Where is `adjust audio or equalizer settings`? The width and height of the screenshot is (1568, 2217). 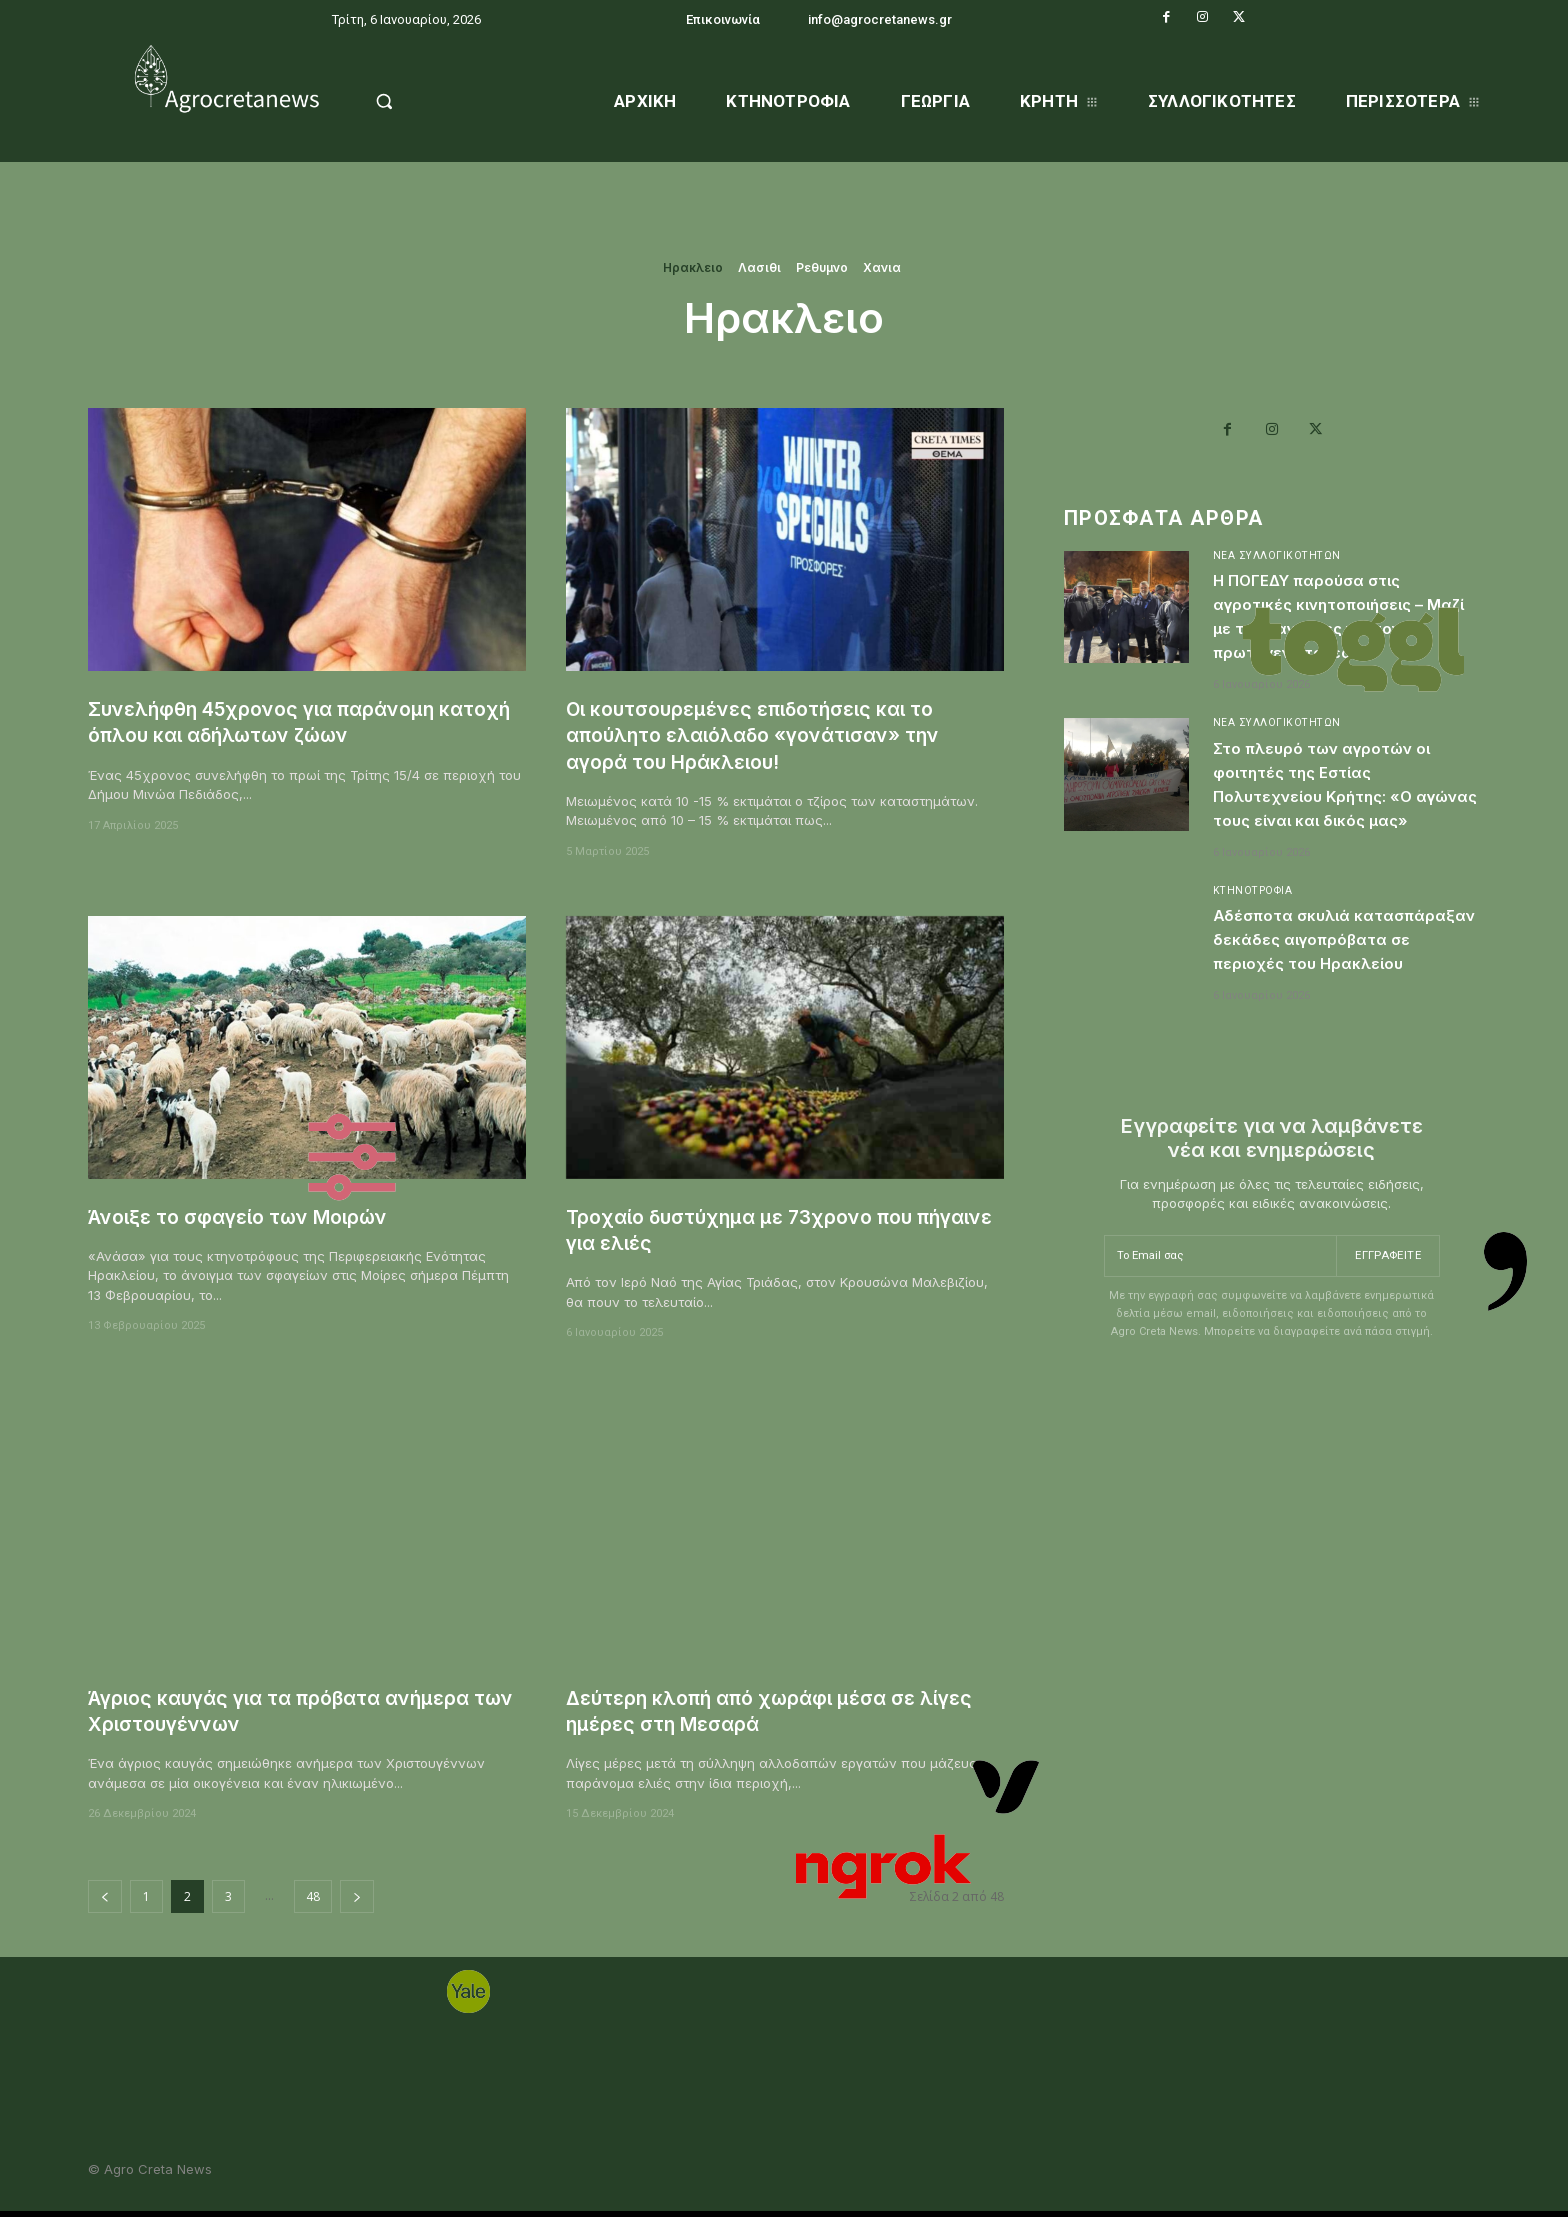 adjust audio or equalizer settings is located at coordinates (352, 1157).